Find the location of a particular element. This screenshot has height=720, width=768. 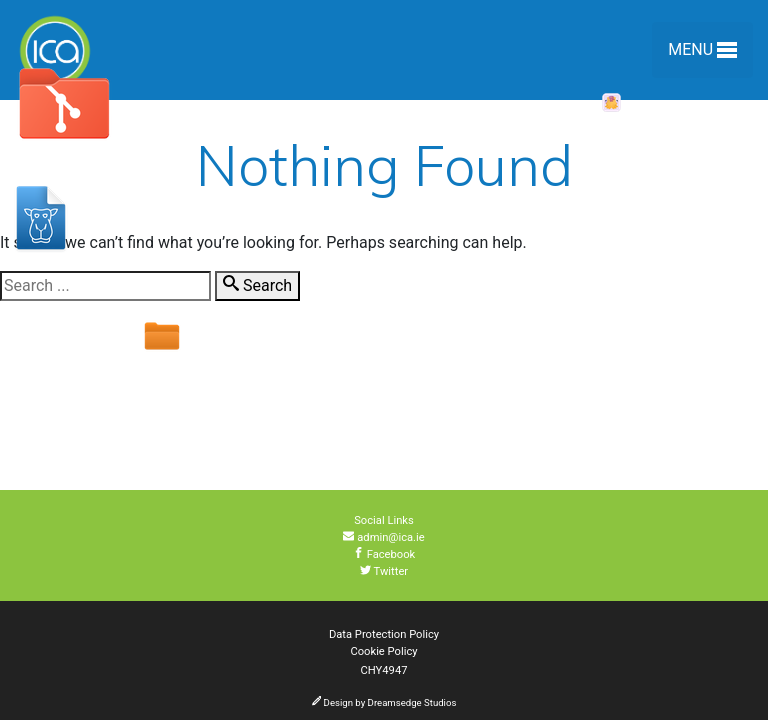

open the cuttlefish icon viewer app is located at coordinates (611, 102).